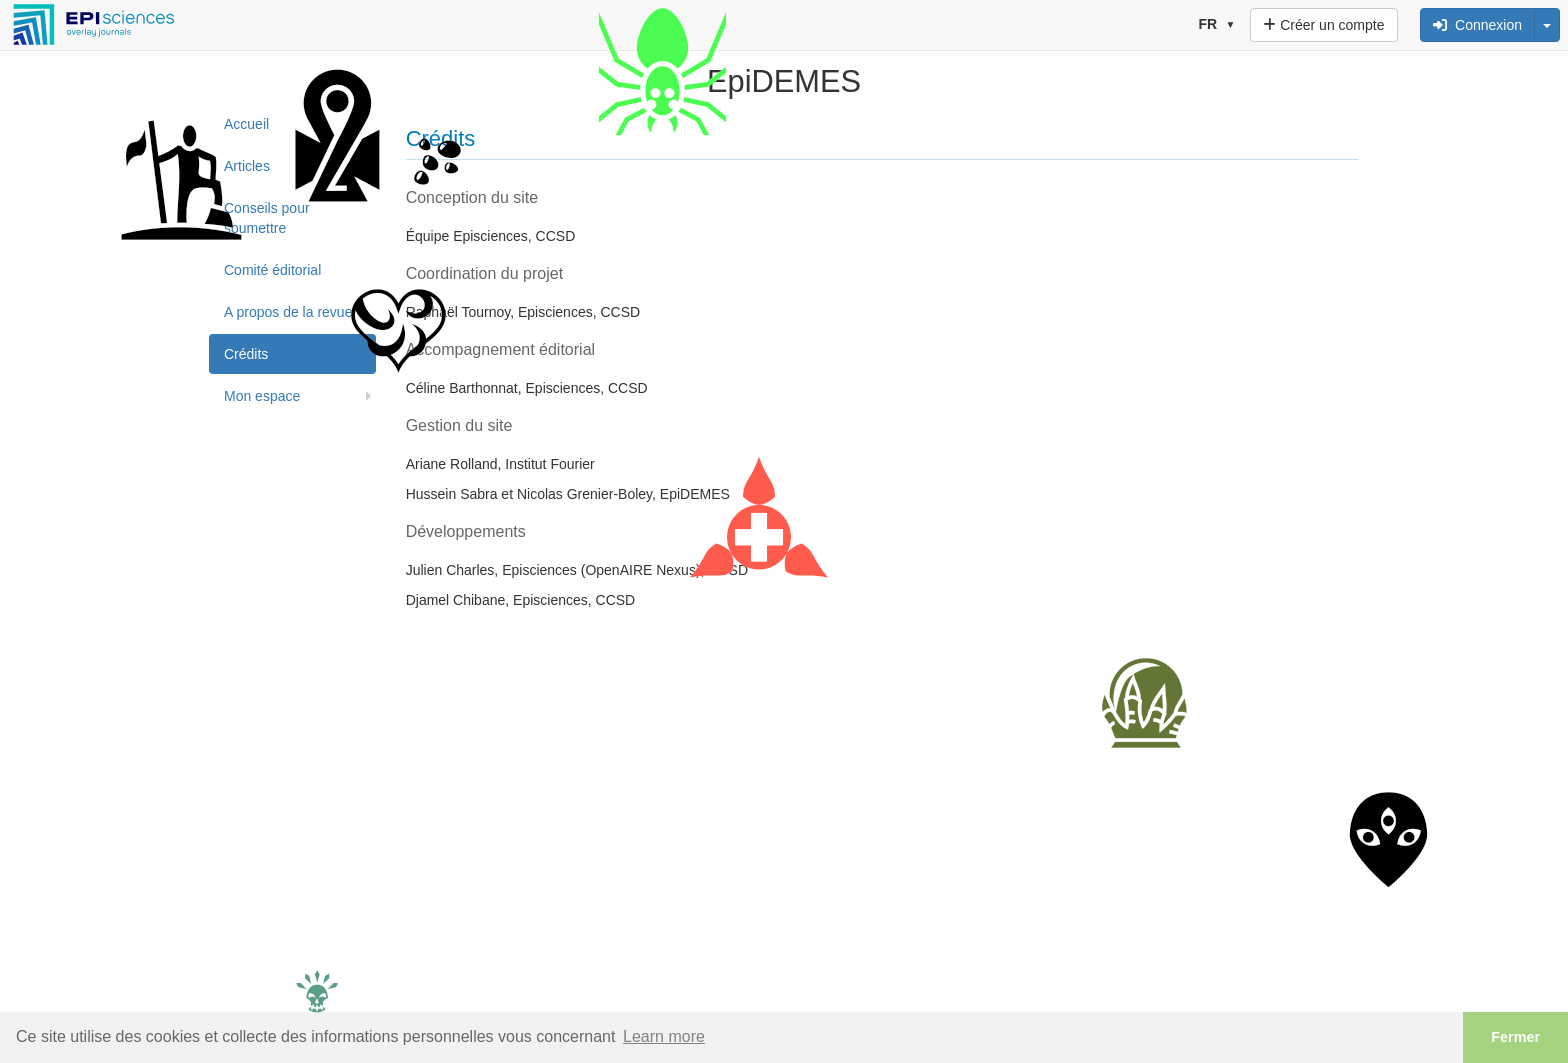 Image resolution: width=1568 pixels, height=1063 pixels. I want to click on indicates conquest or victory achievement, so click(181, 180).